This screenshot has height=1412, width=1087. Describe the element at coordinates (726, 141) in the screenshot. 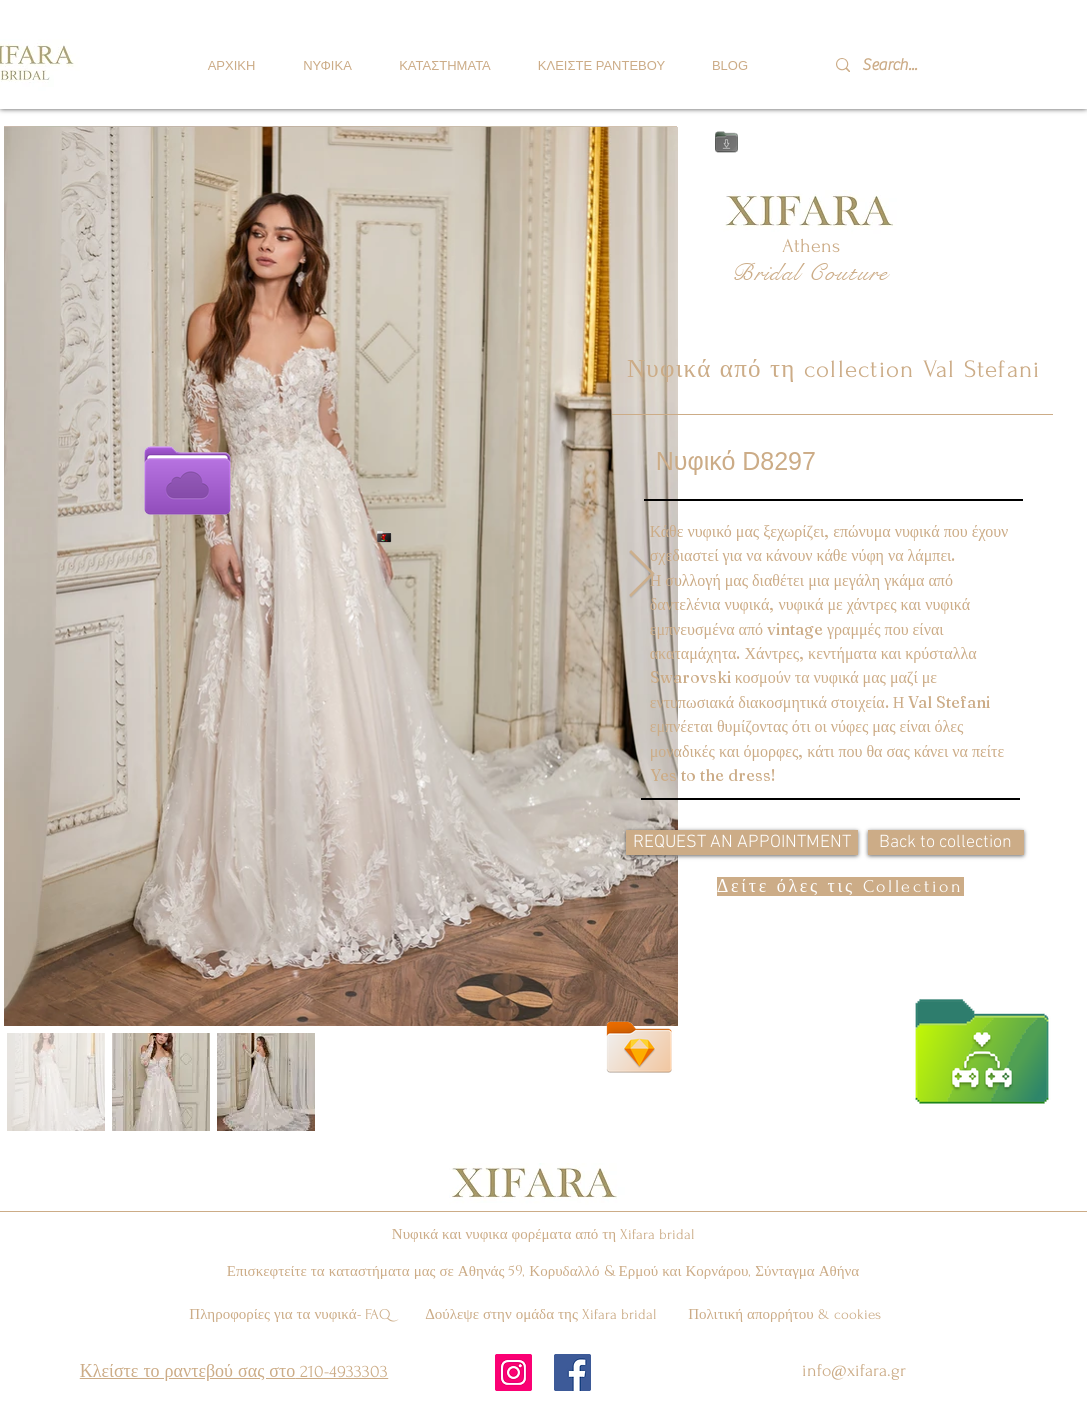

I see `open your downloads folder` at that location.